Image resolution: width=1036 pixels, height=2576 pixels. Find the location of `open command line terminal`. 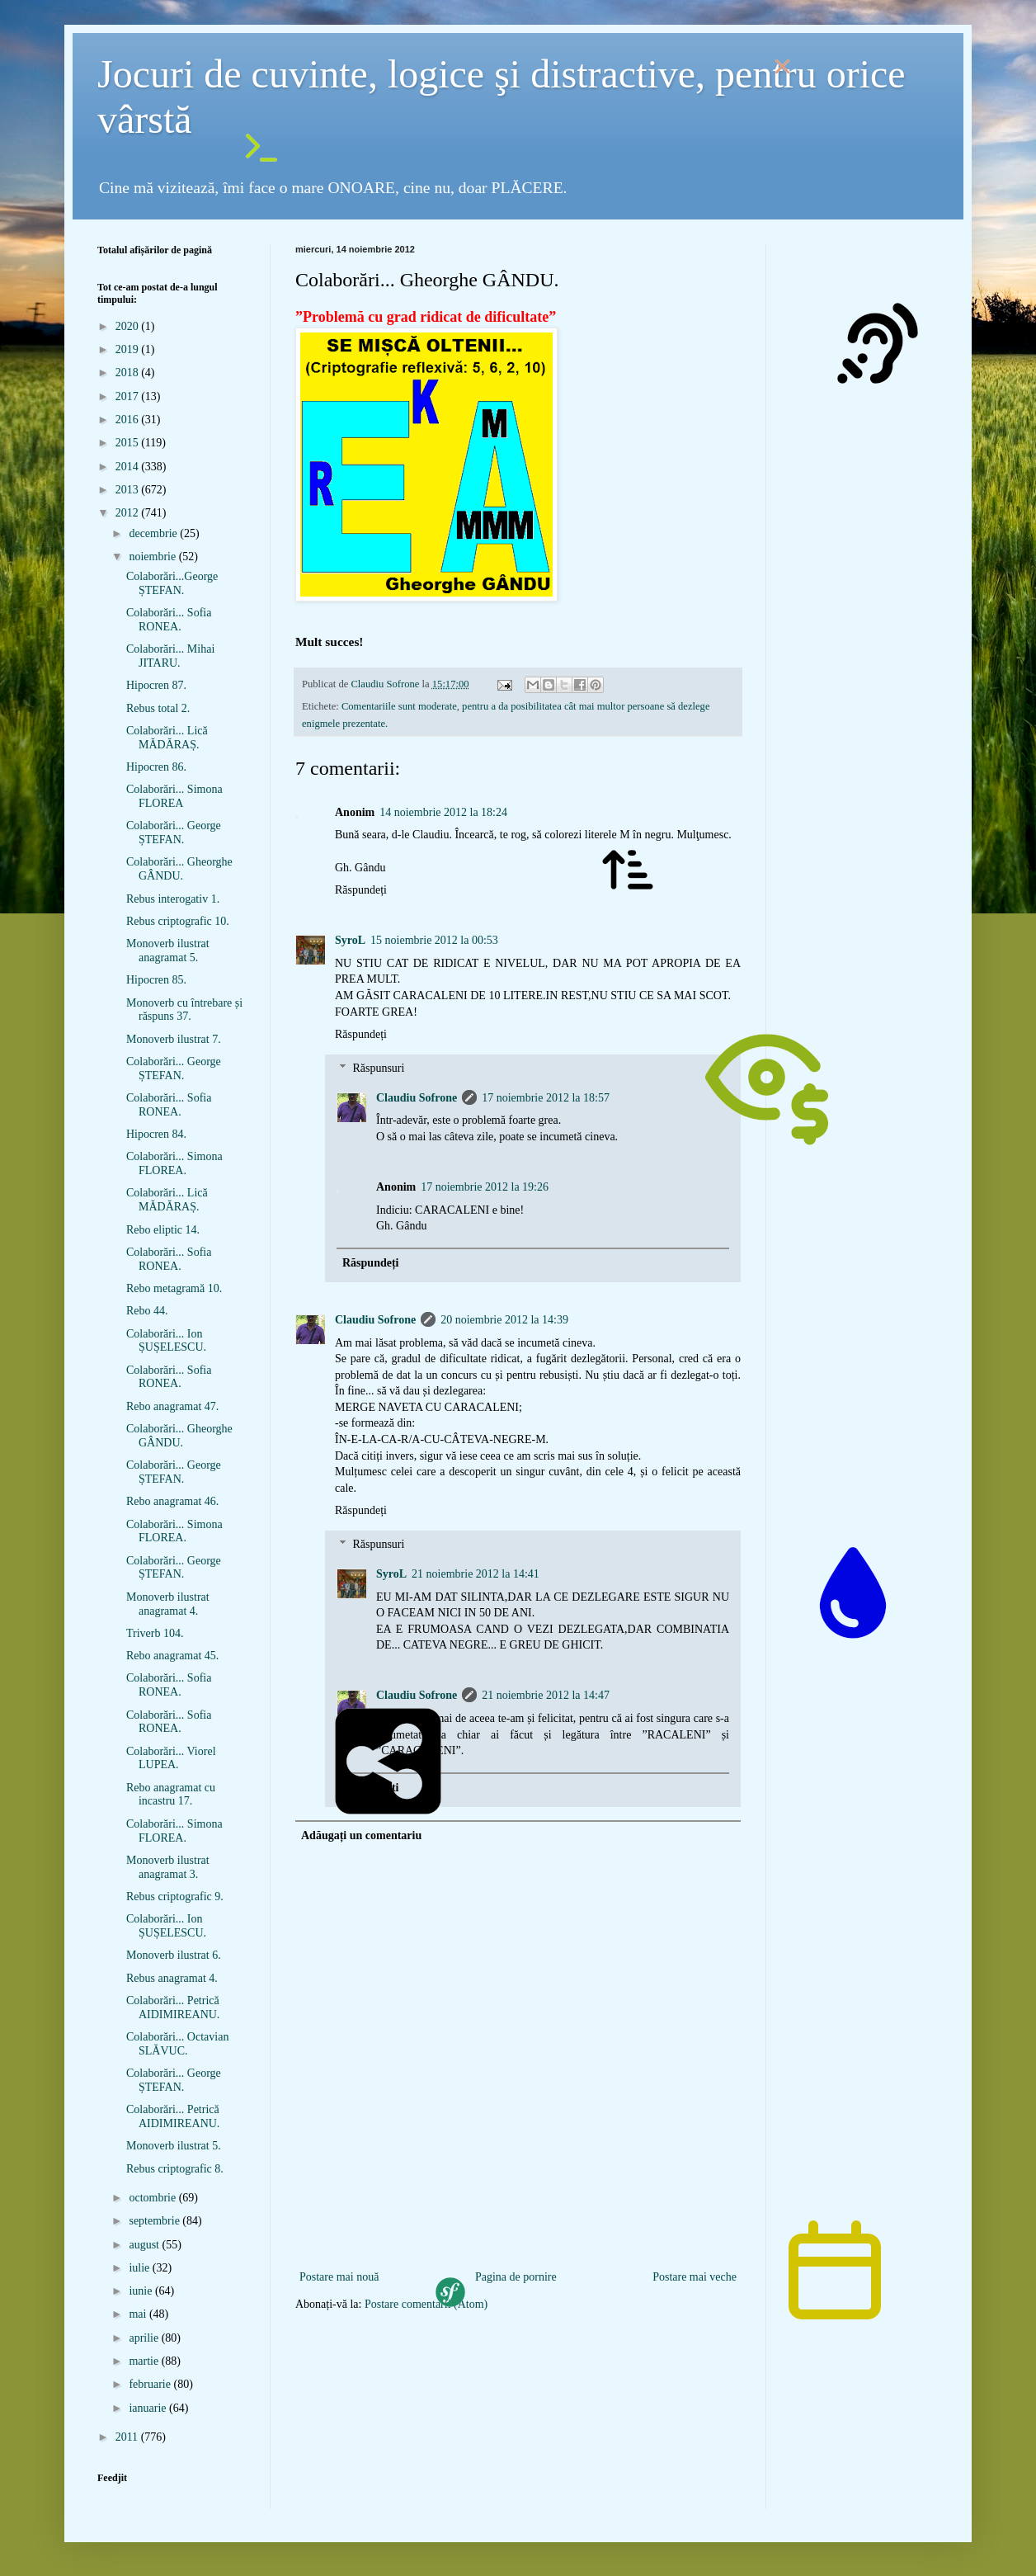

open command line terminal is located at coordinates (261, 148).